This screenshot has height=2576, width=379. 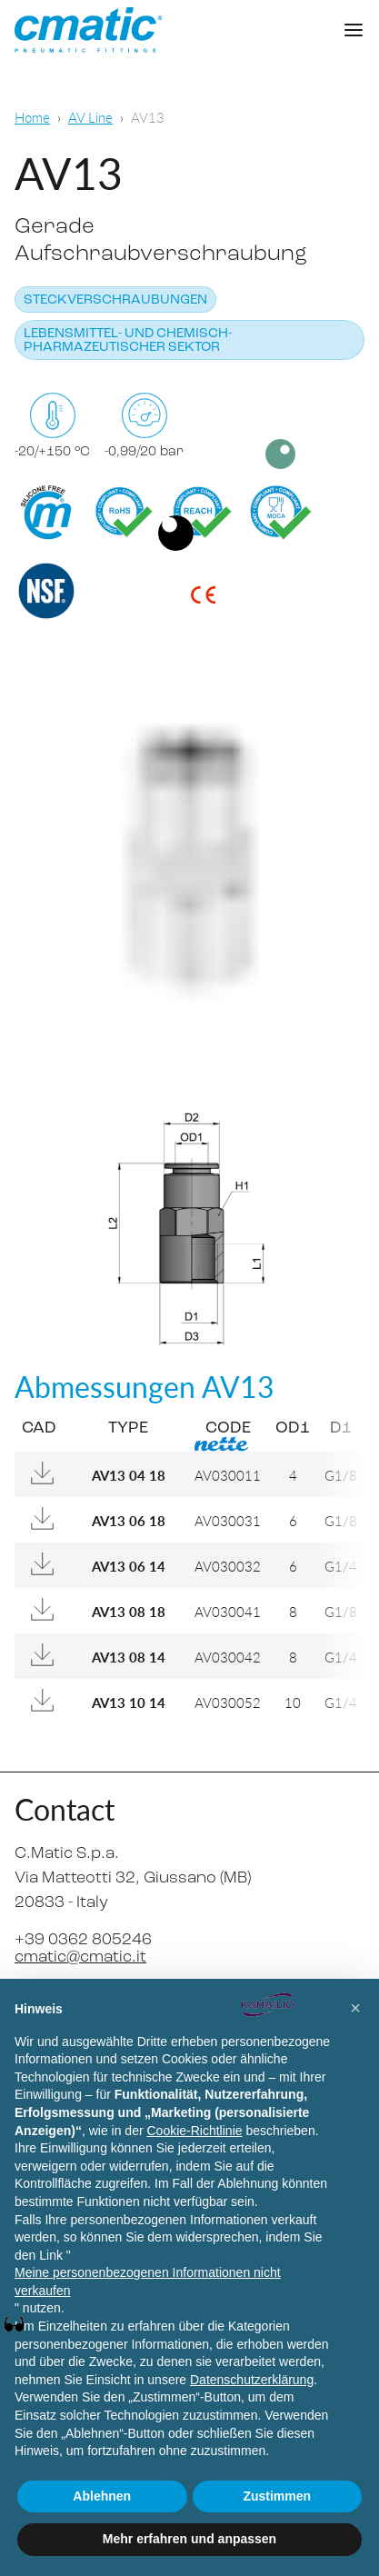 What do you see at coordinates (203, 594) in the screenshot?
I see `indicates CE certification or European conformity compliance` at bounding box center [203, 594].